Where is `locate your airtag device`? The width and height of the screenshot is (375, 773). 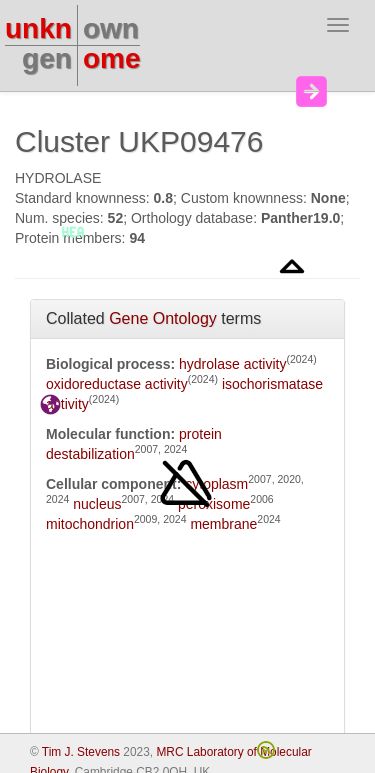 locate your airtag device is located at coordinates (266, 750).